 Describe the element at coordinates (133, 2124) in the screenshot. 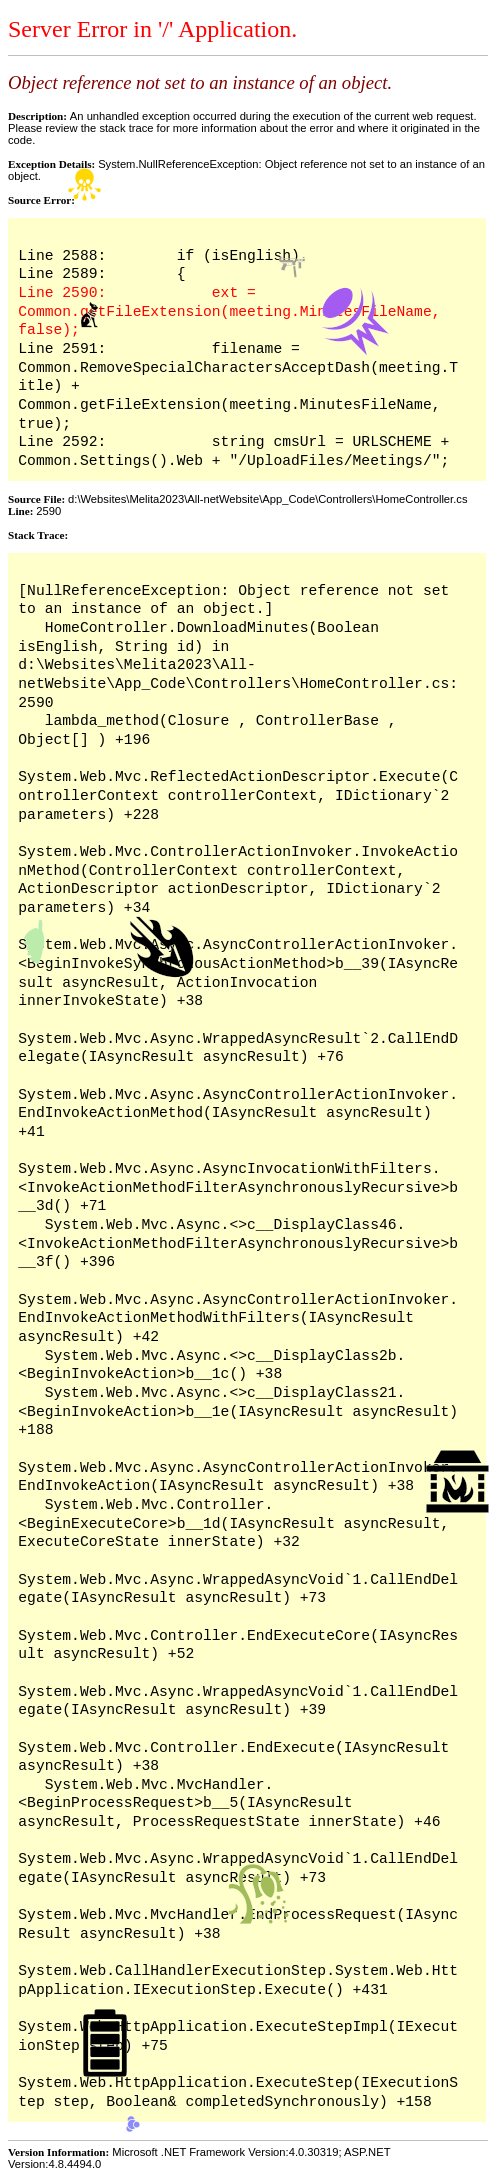

I see `view molecular or chemical information` at that location.